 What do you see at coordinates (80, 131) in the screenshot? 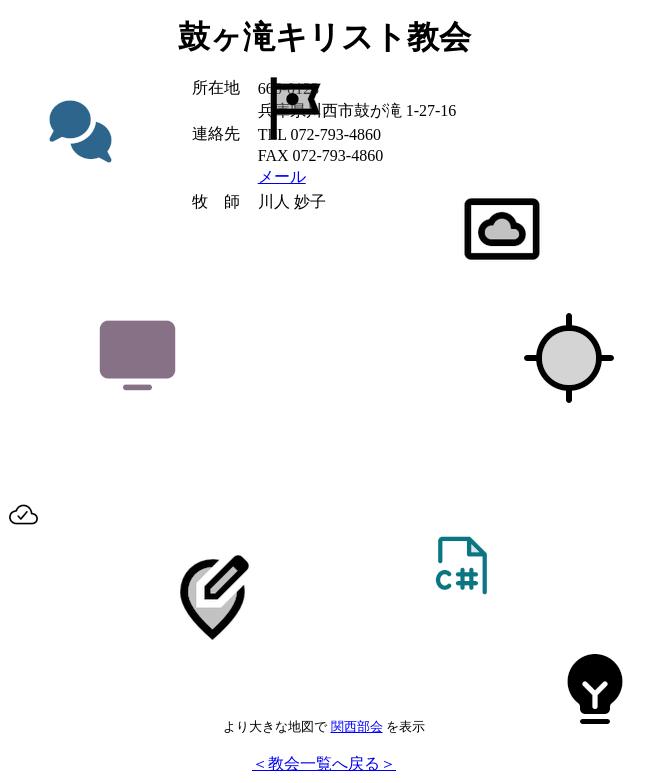
I see `open chat or messaging` at bounding box center [80, 131].